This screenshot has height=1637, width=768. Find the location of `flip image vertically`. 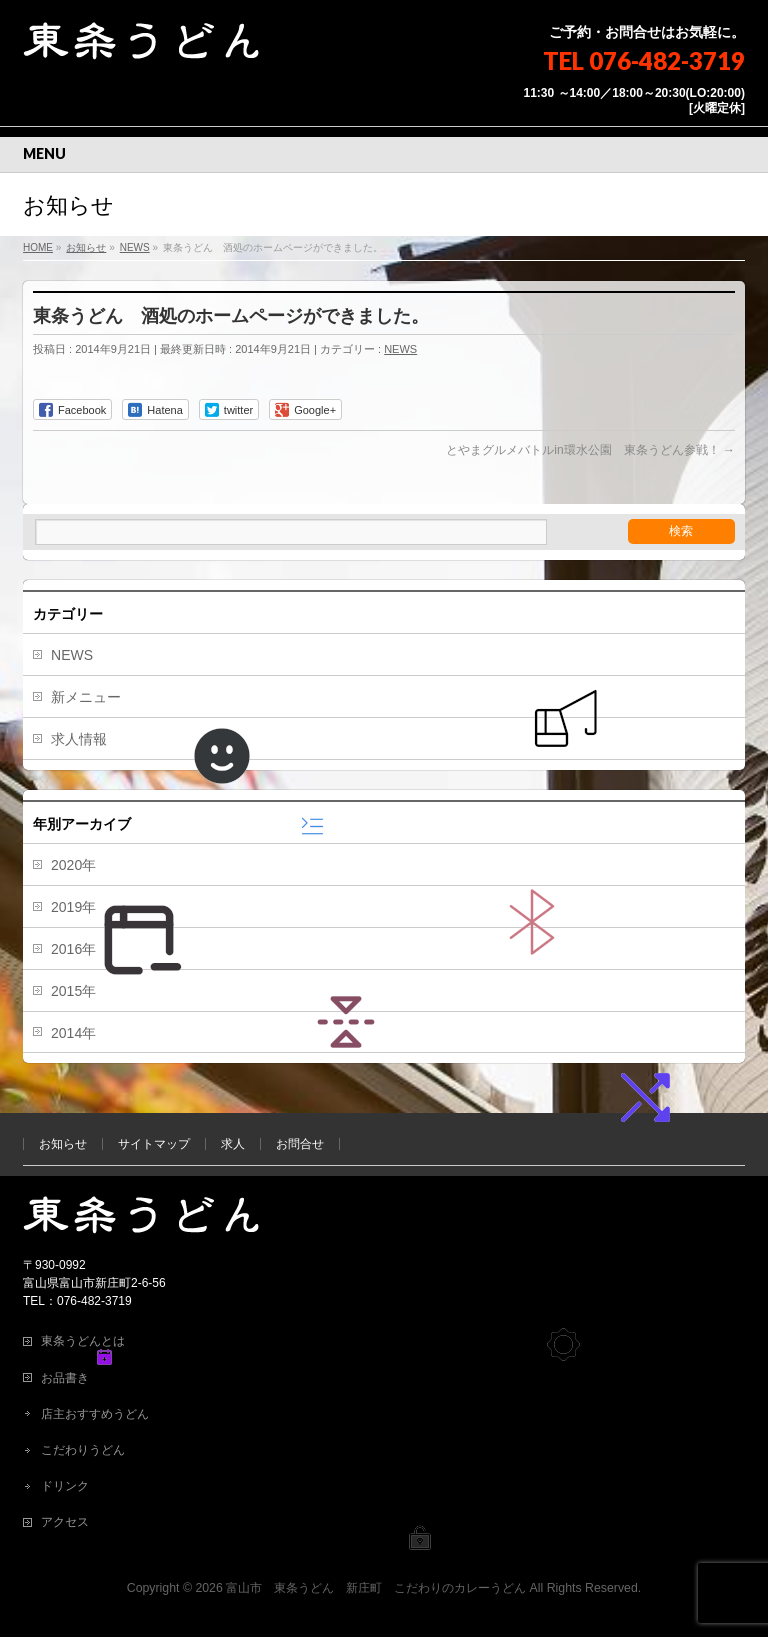

flip image vertically is located at coordinates (346, 1022).